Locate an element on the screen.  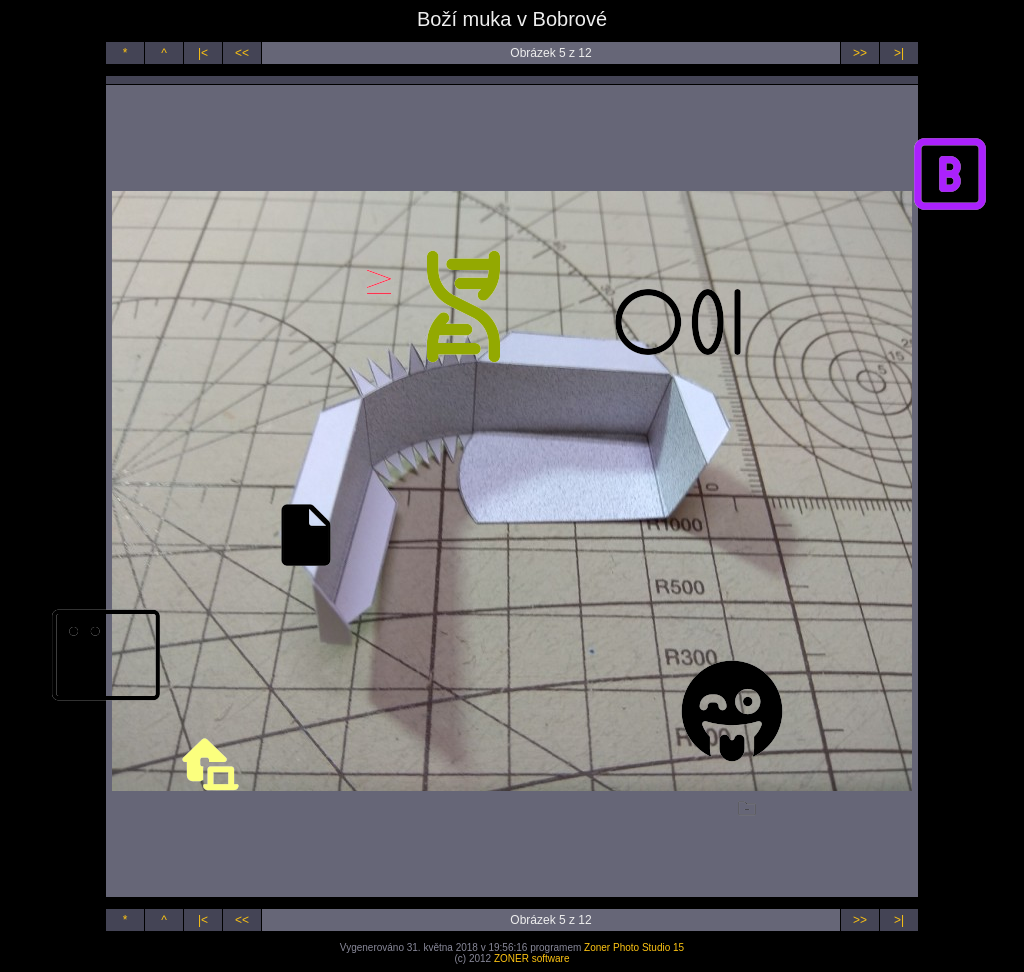
remove a folder is located at coordinates (747, 808).